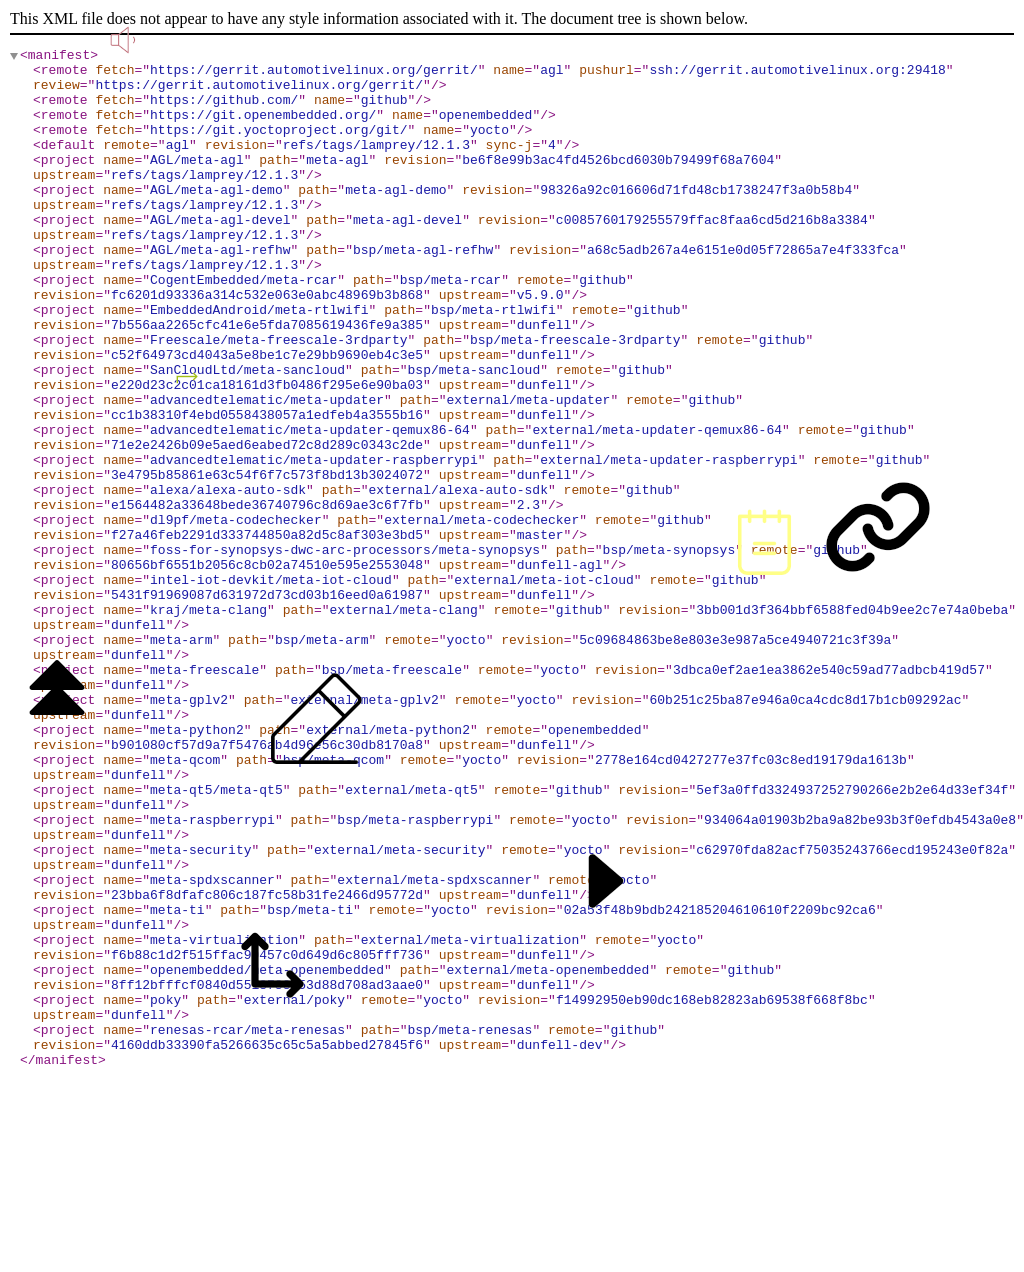  I want to click on adjust volume to low level, so click(125, 40).